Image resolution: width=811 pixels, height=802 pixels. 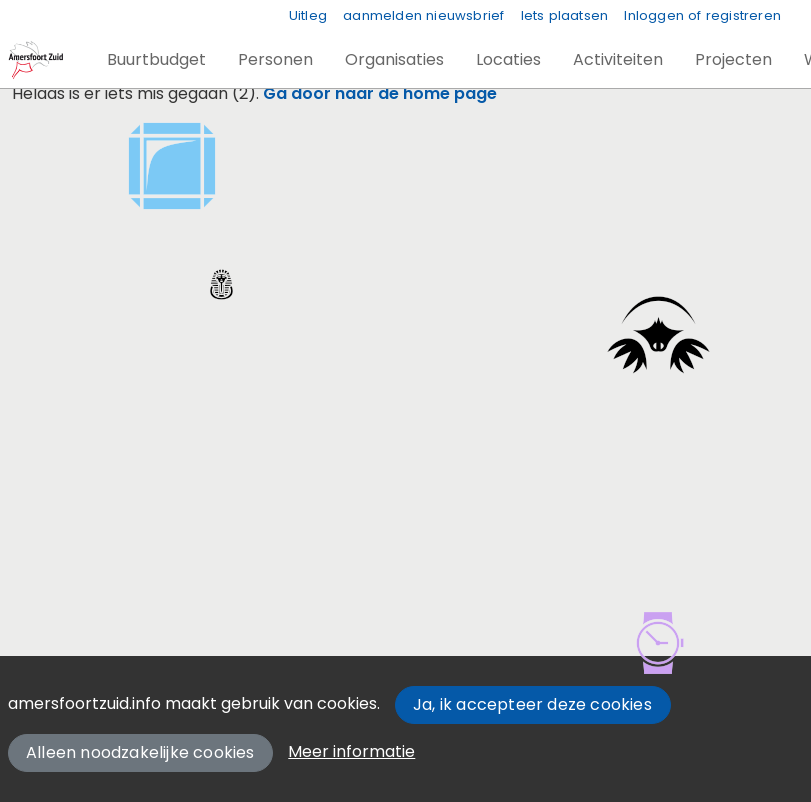 I want to click on access ancient egypt themed content, so click(x=221, y=284).